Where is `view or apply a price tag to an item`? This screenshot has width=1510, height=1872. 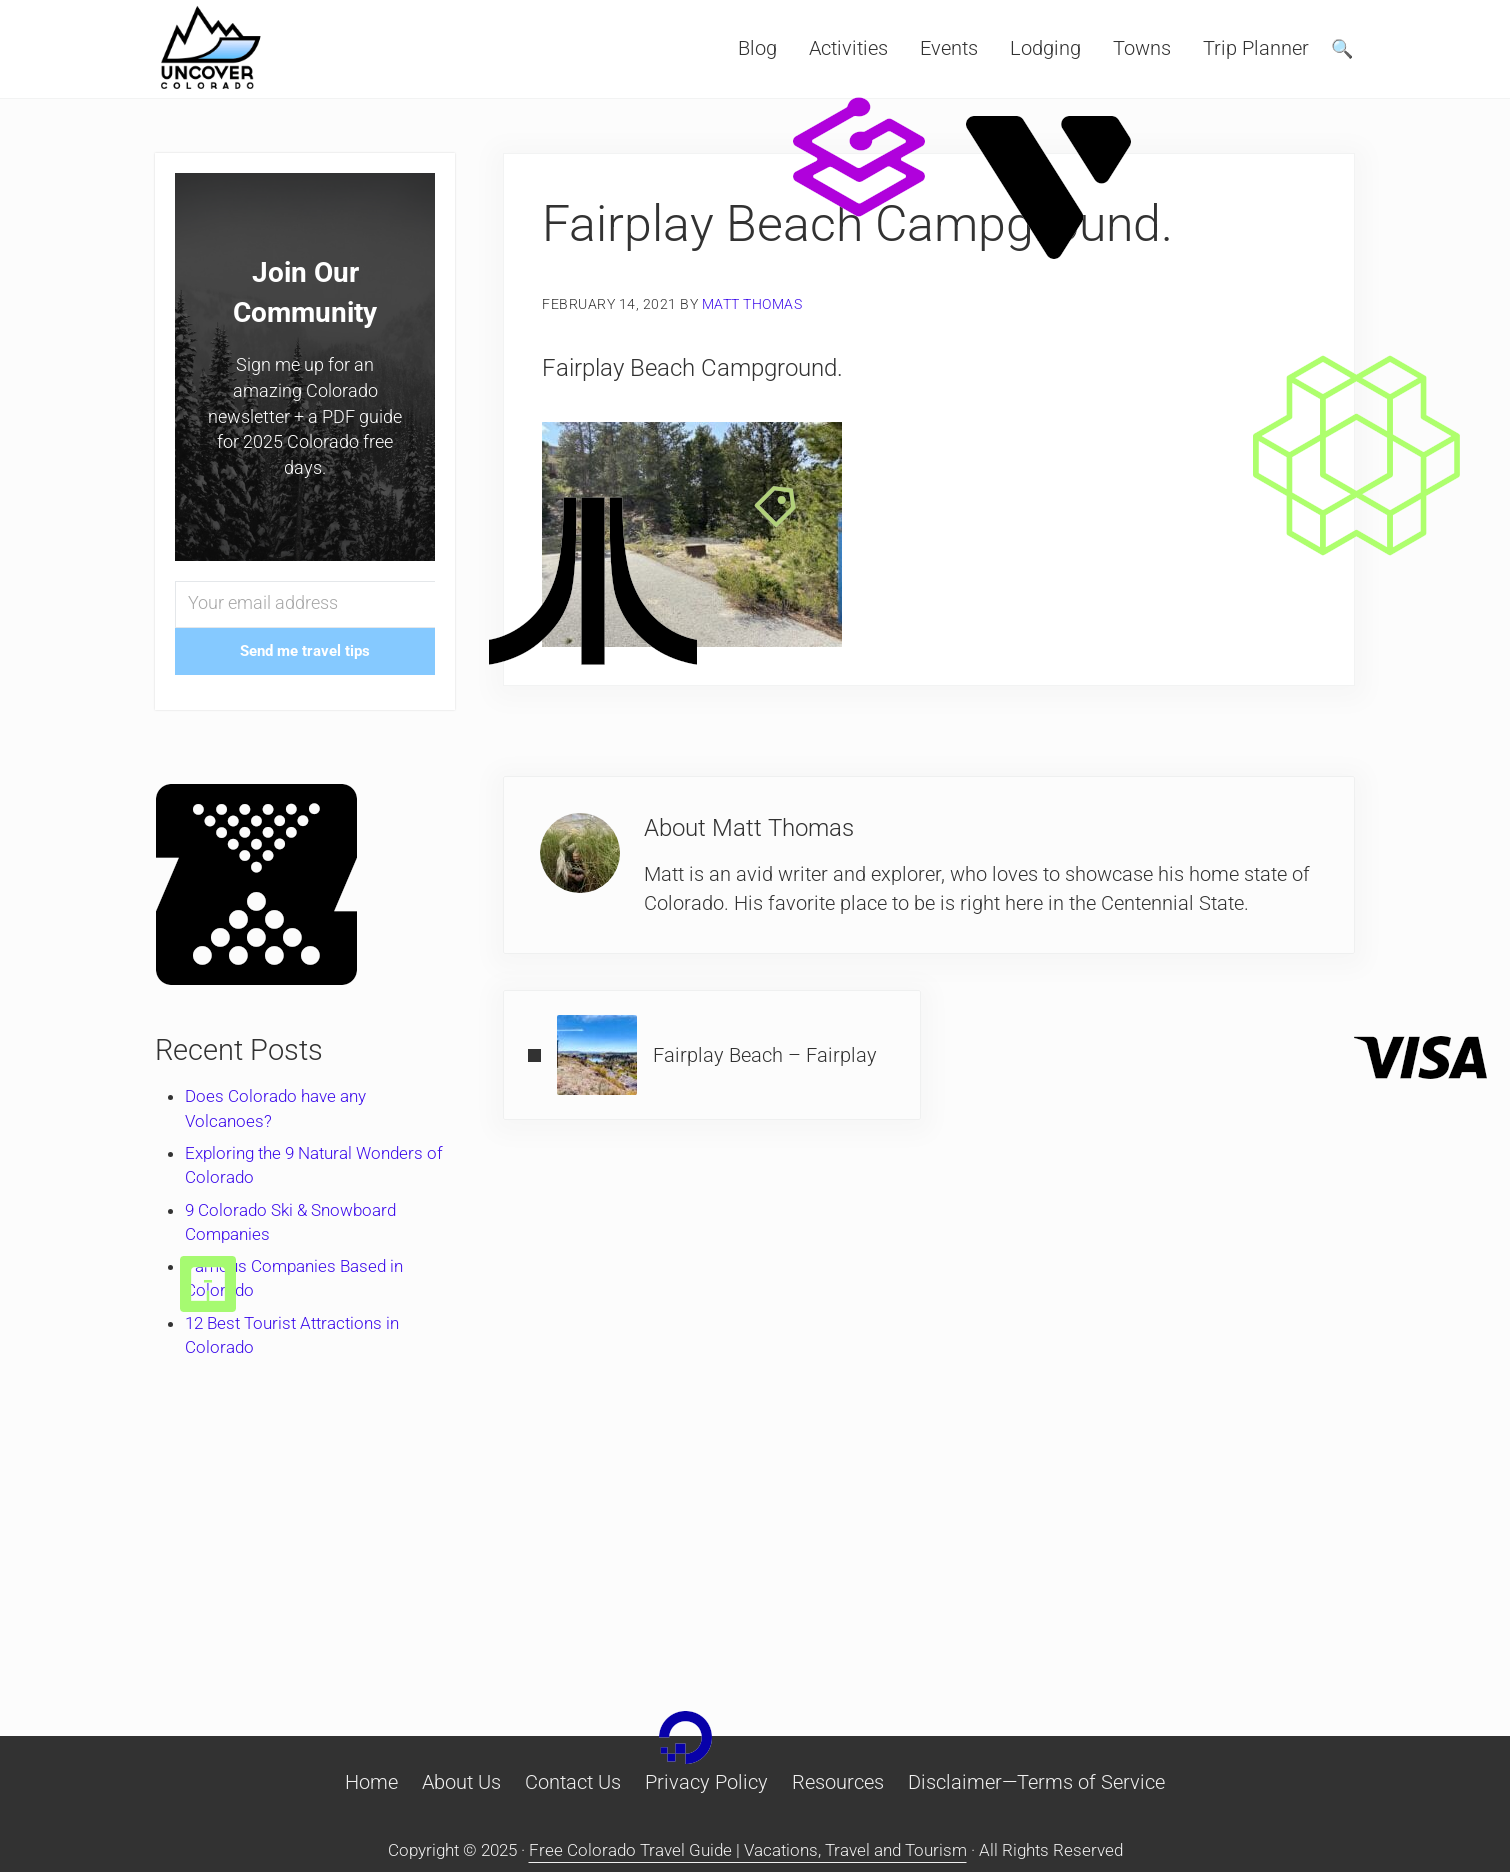 view or apply a price tag to an item is located at coordinates (775, 505).